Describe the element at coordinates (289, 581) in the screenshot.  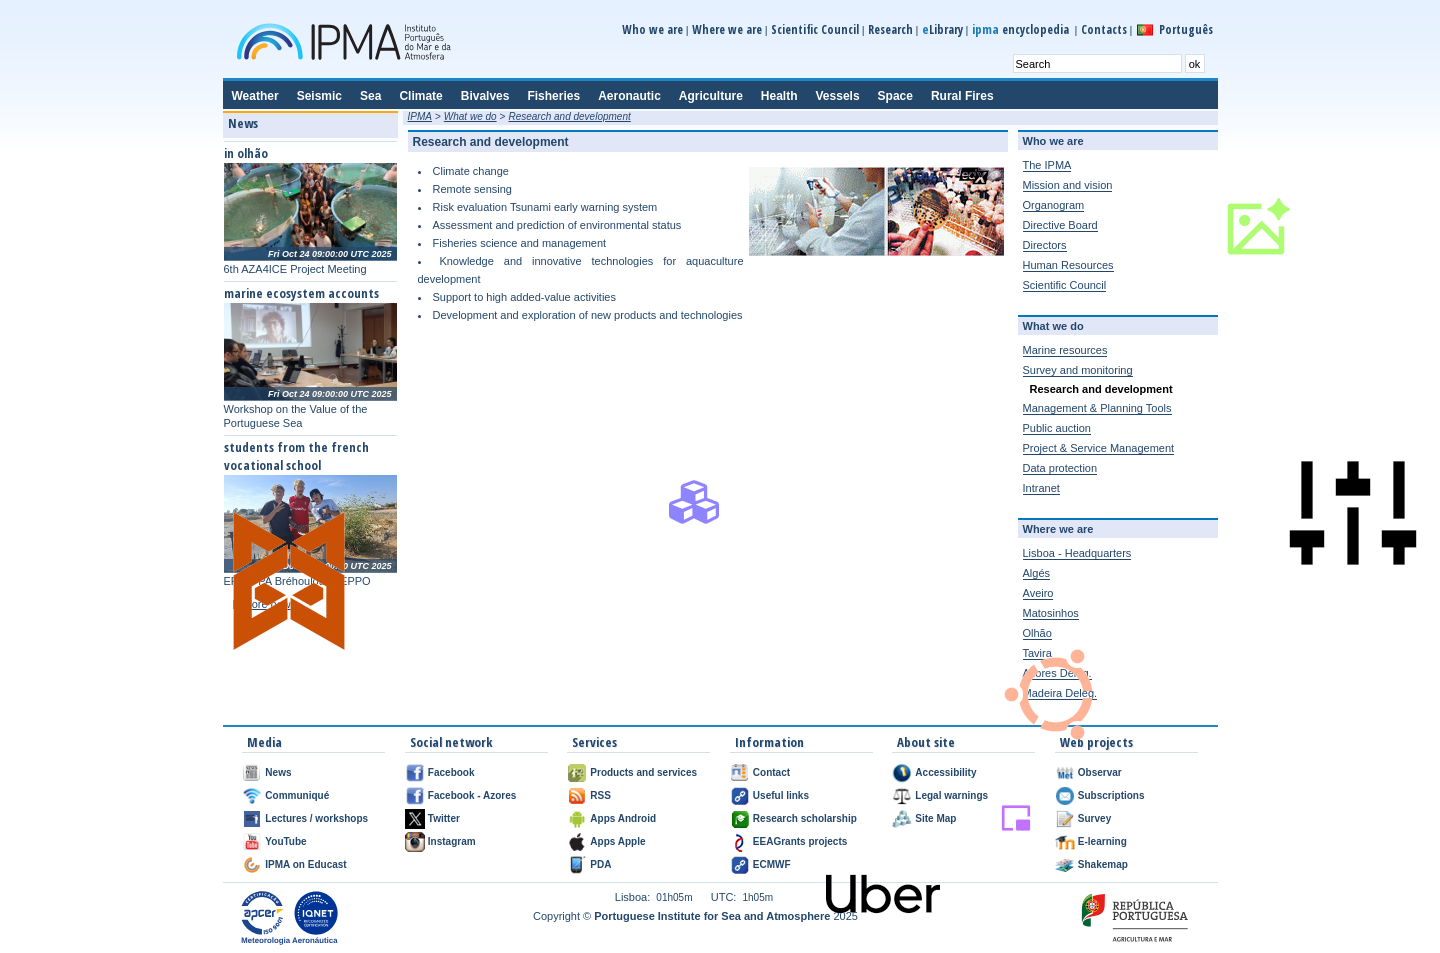
I see `backbone.js framework logo` at that location.